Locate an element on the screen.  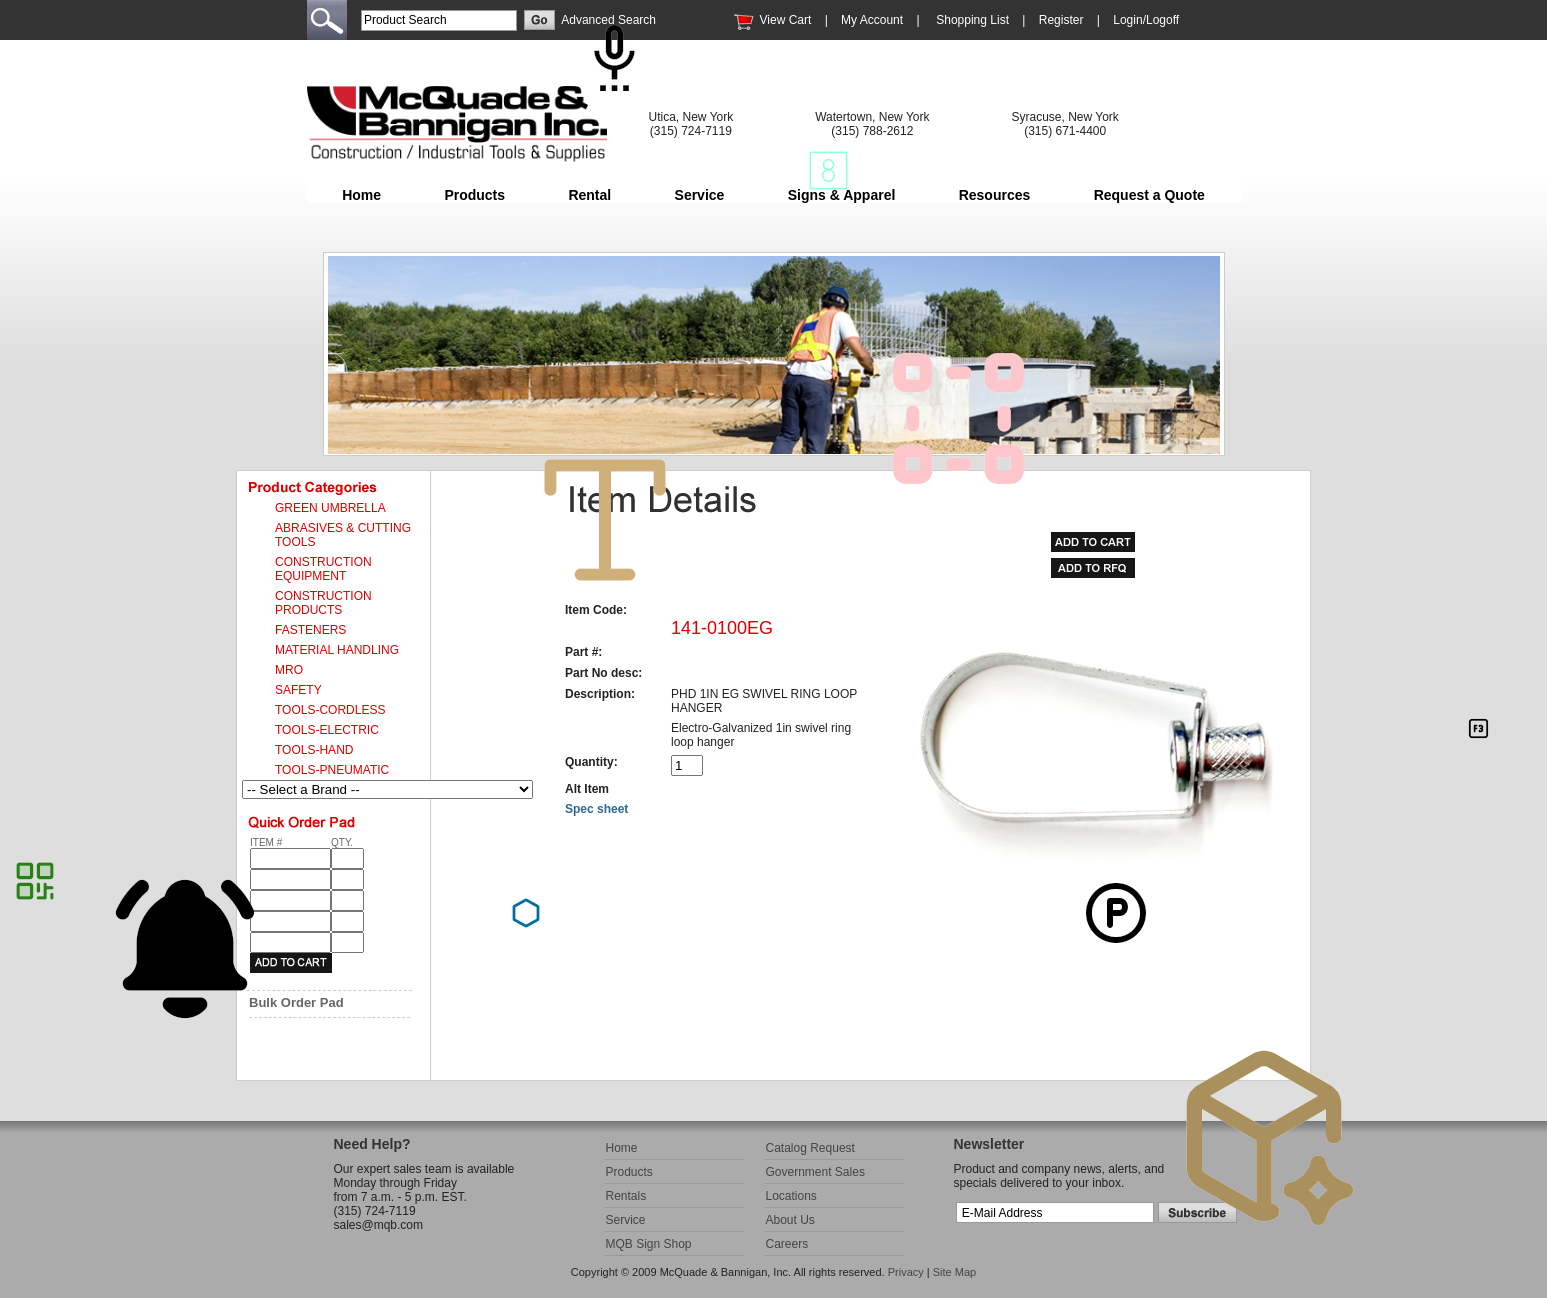
adjust transformation anchor point is located at coordinates (958, 418).